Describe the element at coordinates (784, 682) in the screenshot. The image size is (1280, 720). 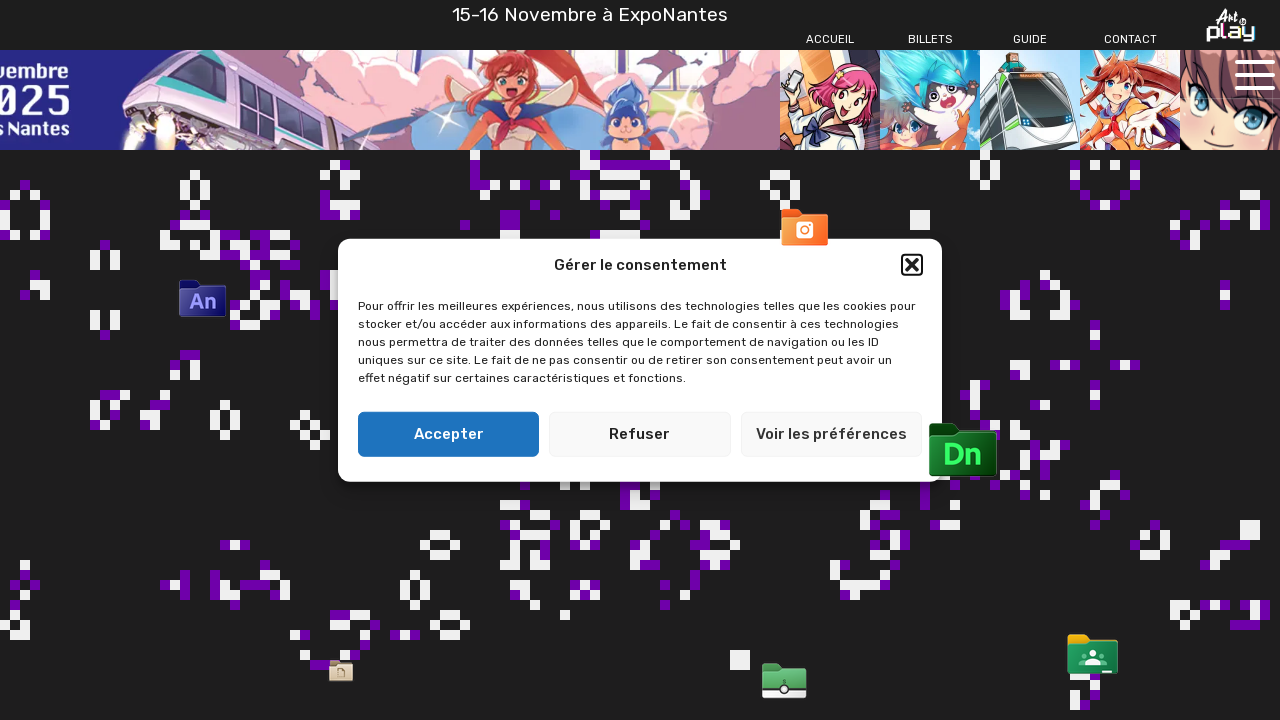
I see `folder containing Pokémon Safari Ball themed content` at that location.